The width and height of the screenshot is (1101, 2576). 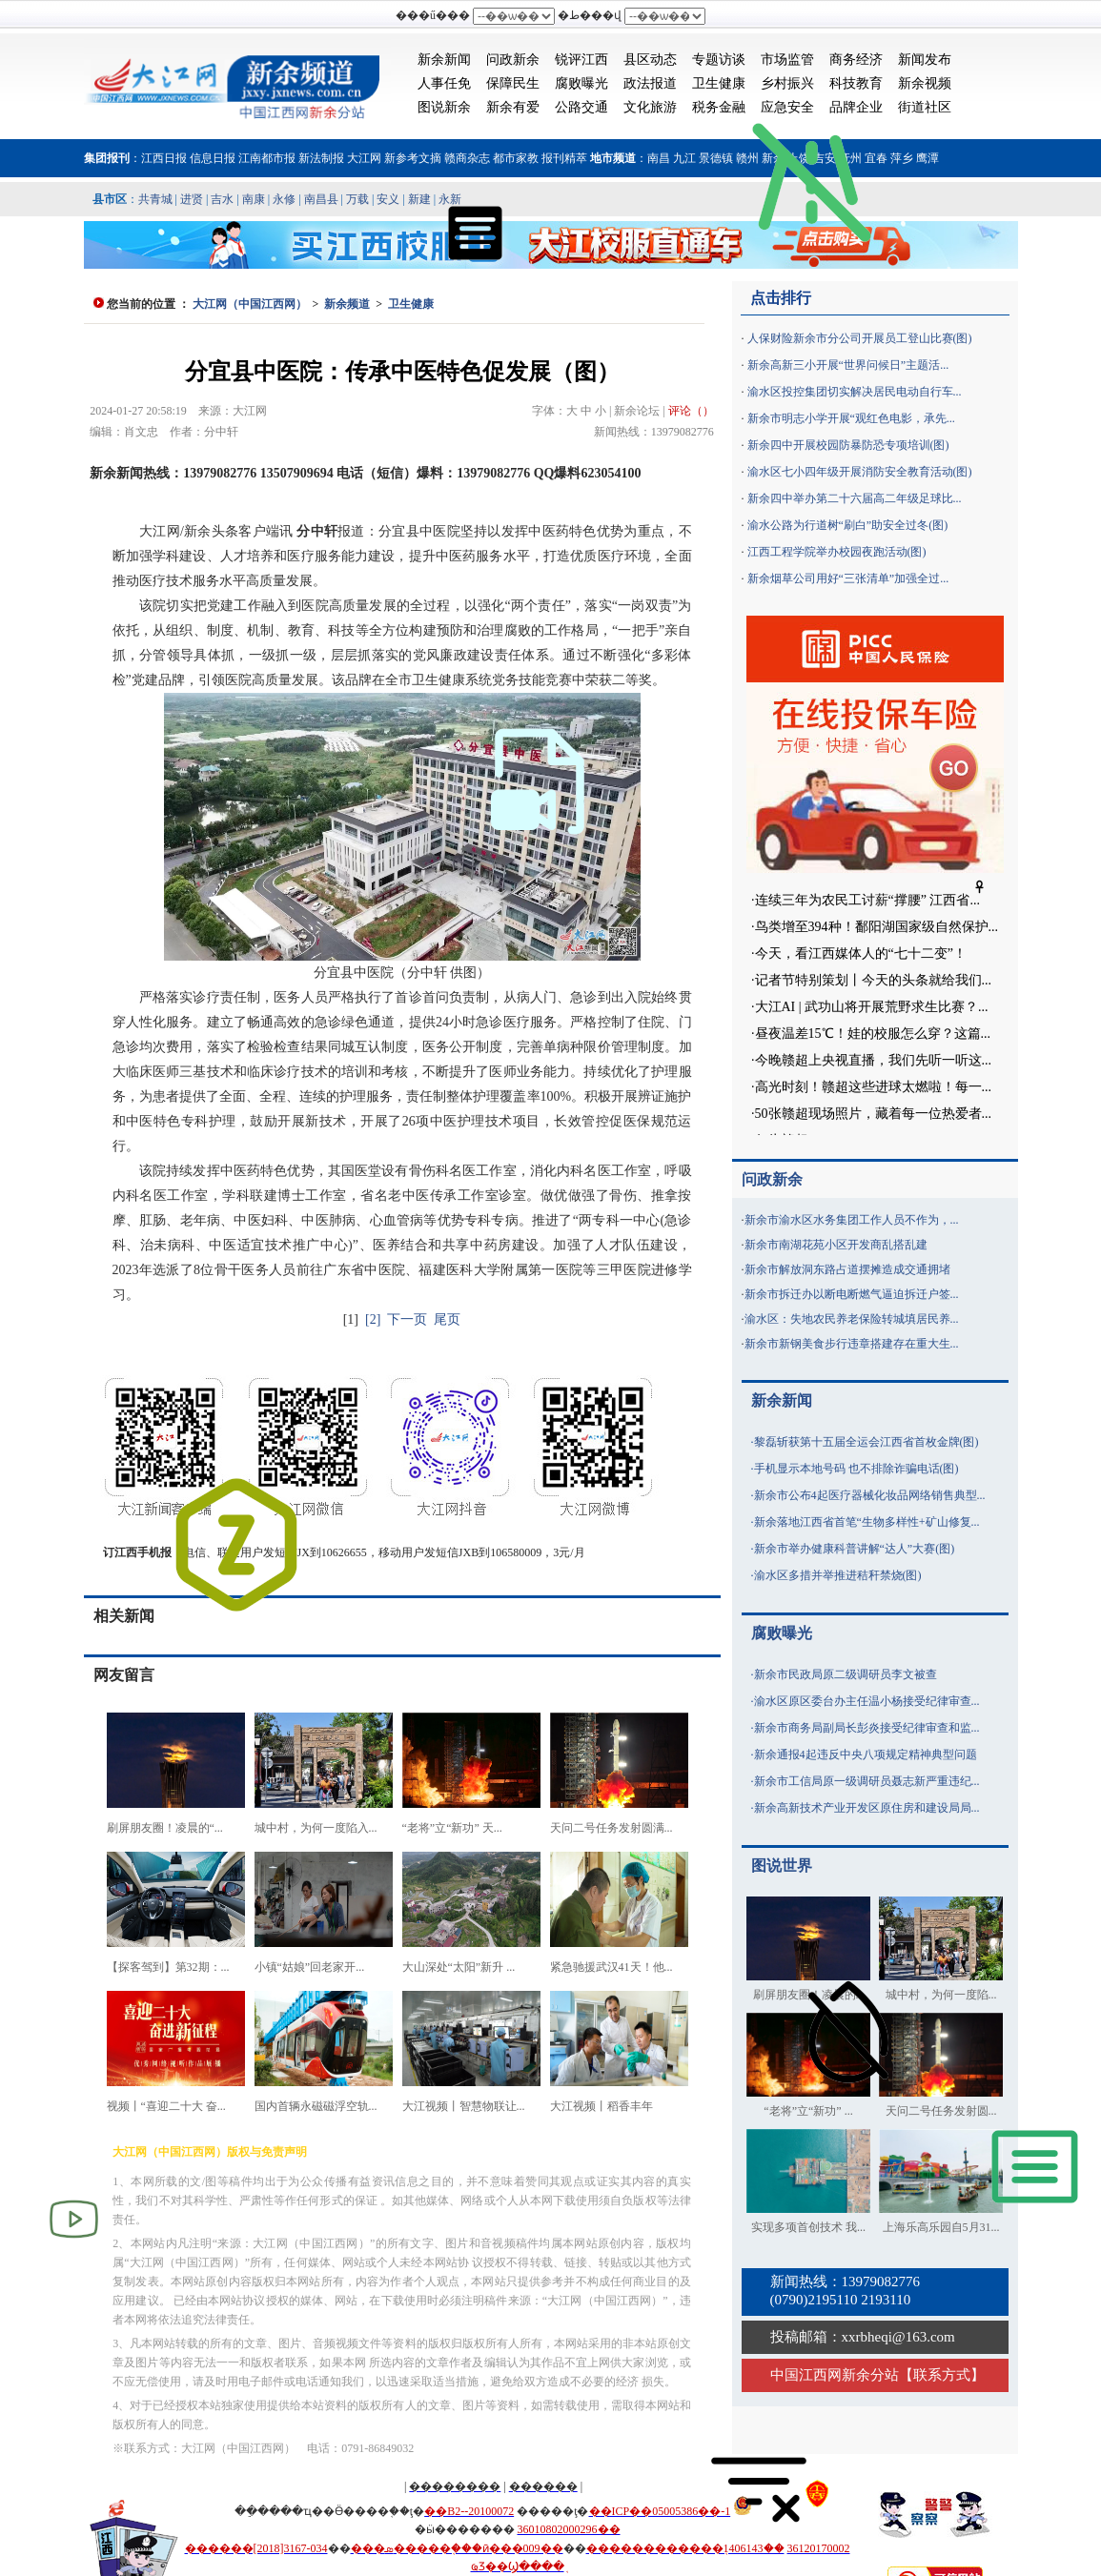 I want to click on open YouTube app, so click(x=73, y=2219).